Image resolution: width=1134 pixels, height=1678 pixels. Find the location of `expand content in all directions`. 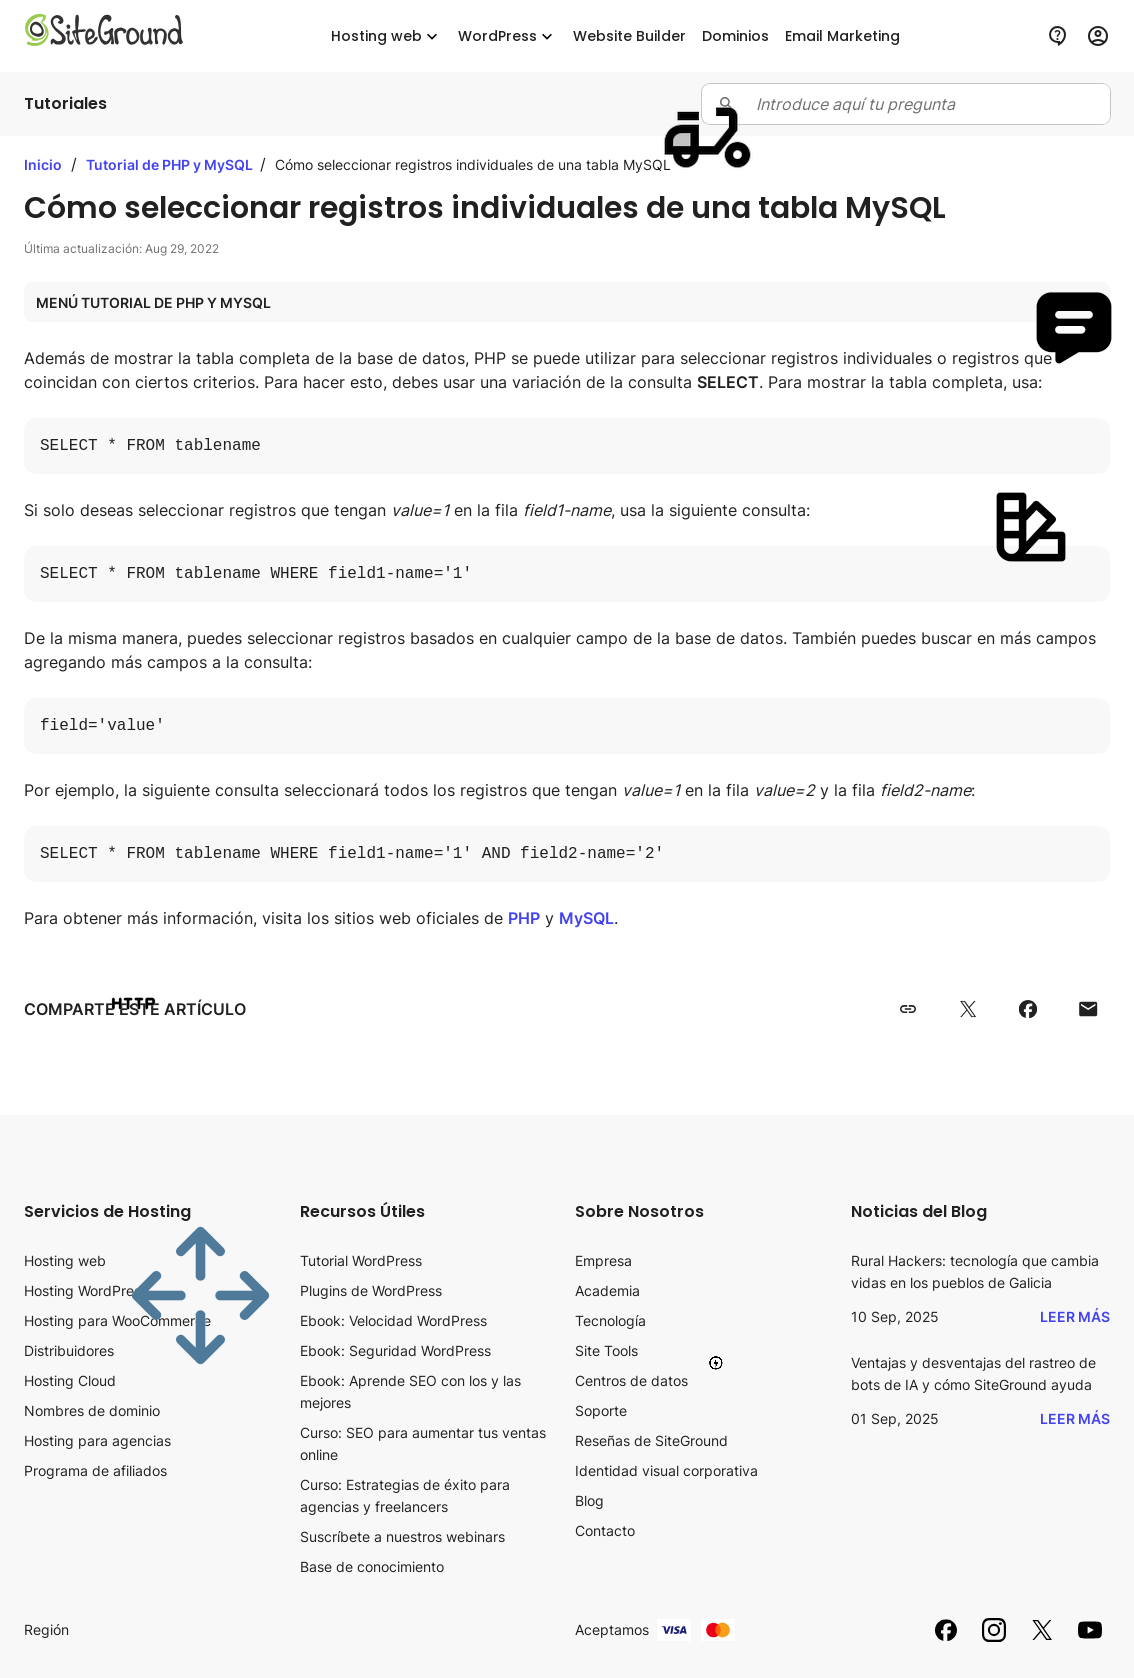

expand content in all directions is located at coordinates (200, 1295).